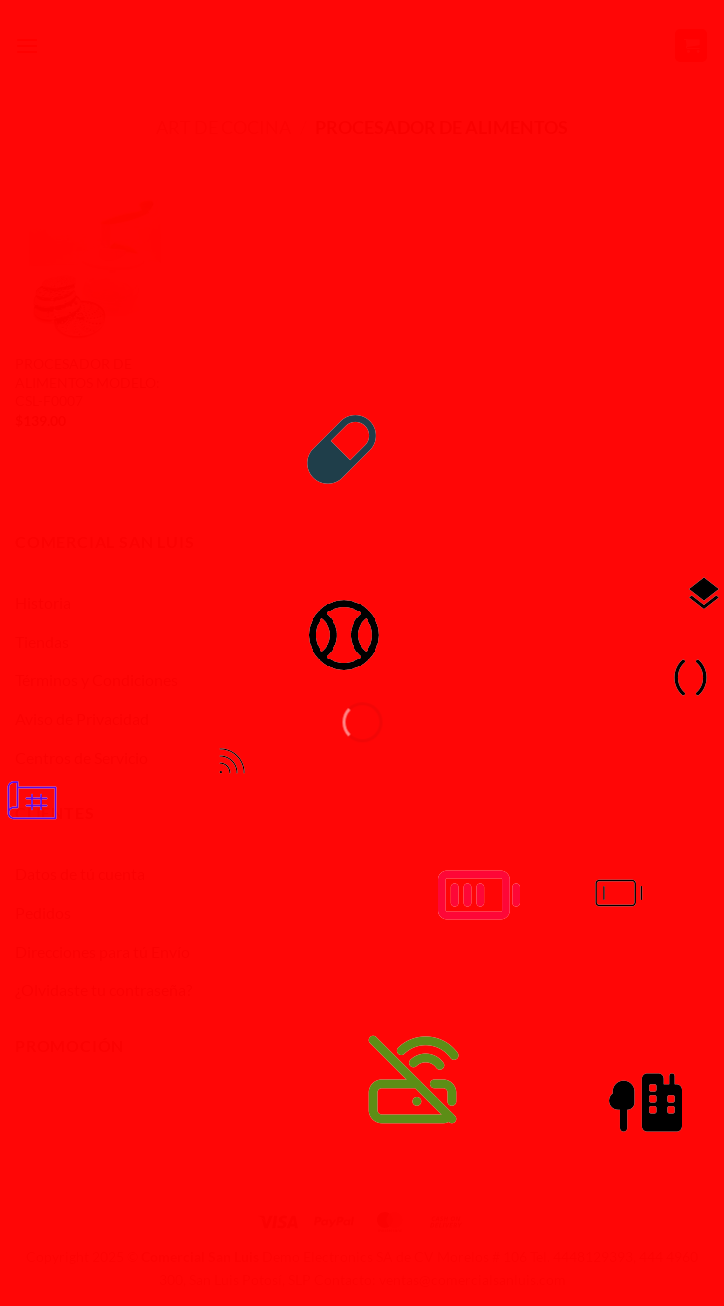  I want to click on view urban green spaces or parks, so click(645, 1102).